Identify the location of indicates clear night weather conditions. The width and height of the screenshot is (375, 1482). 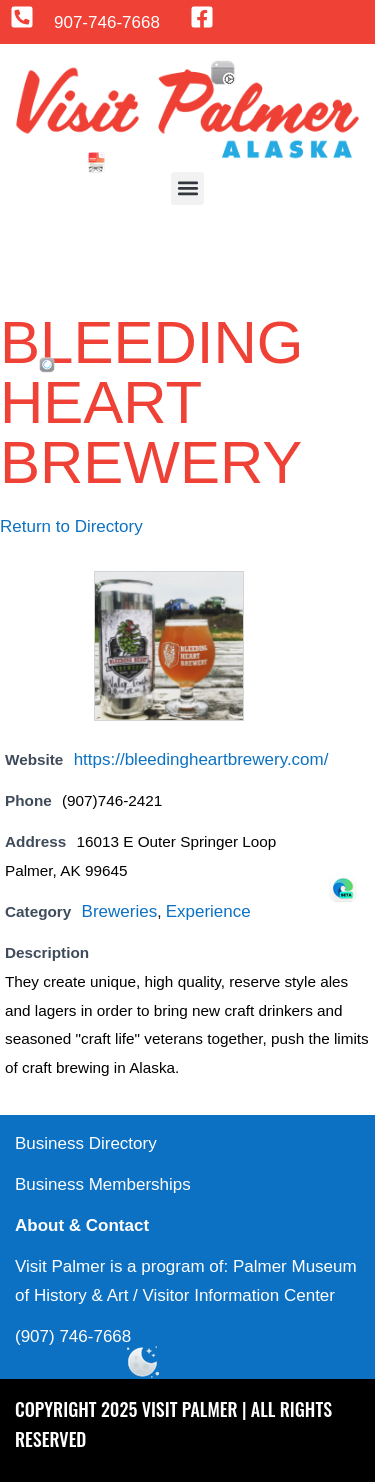
(143, 1362).